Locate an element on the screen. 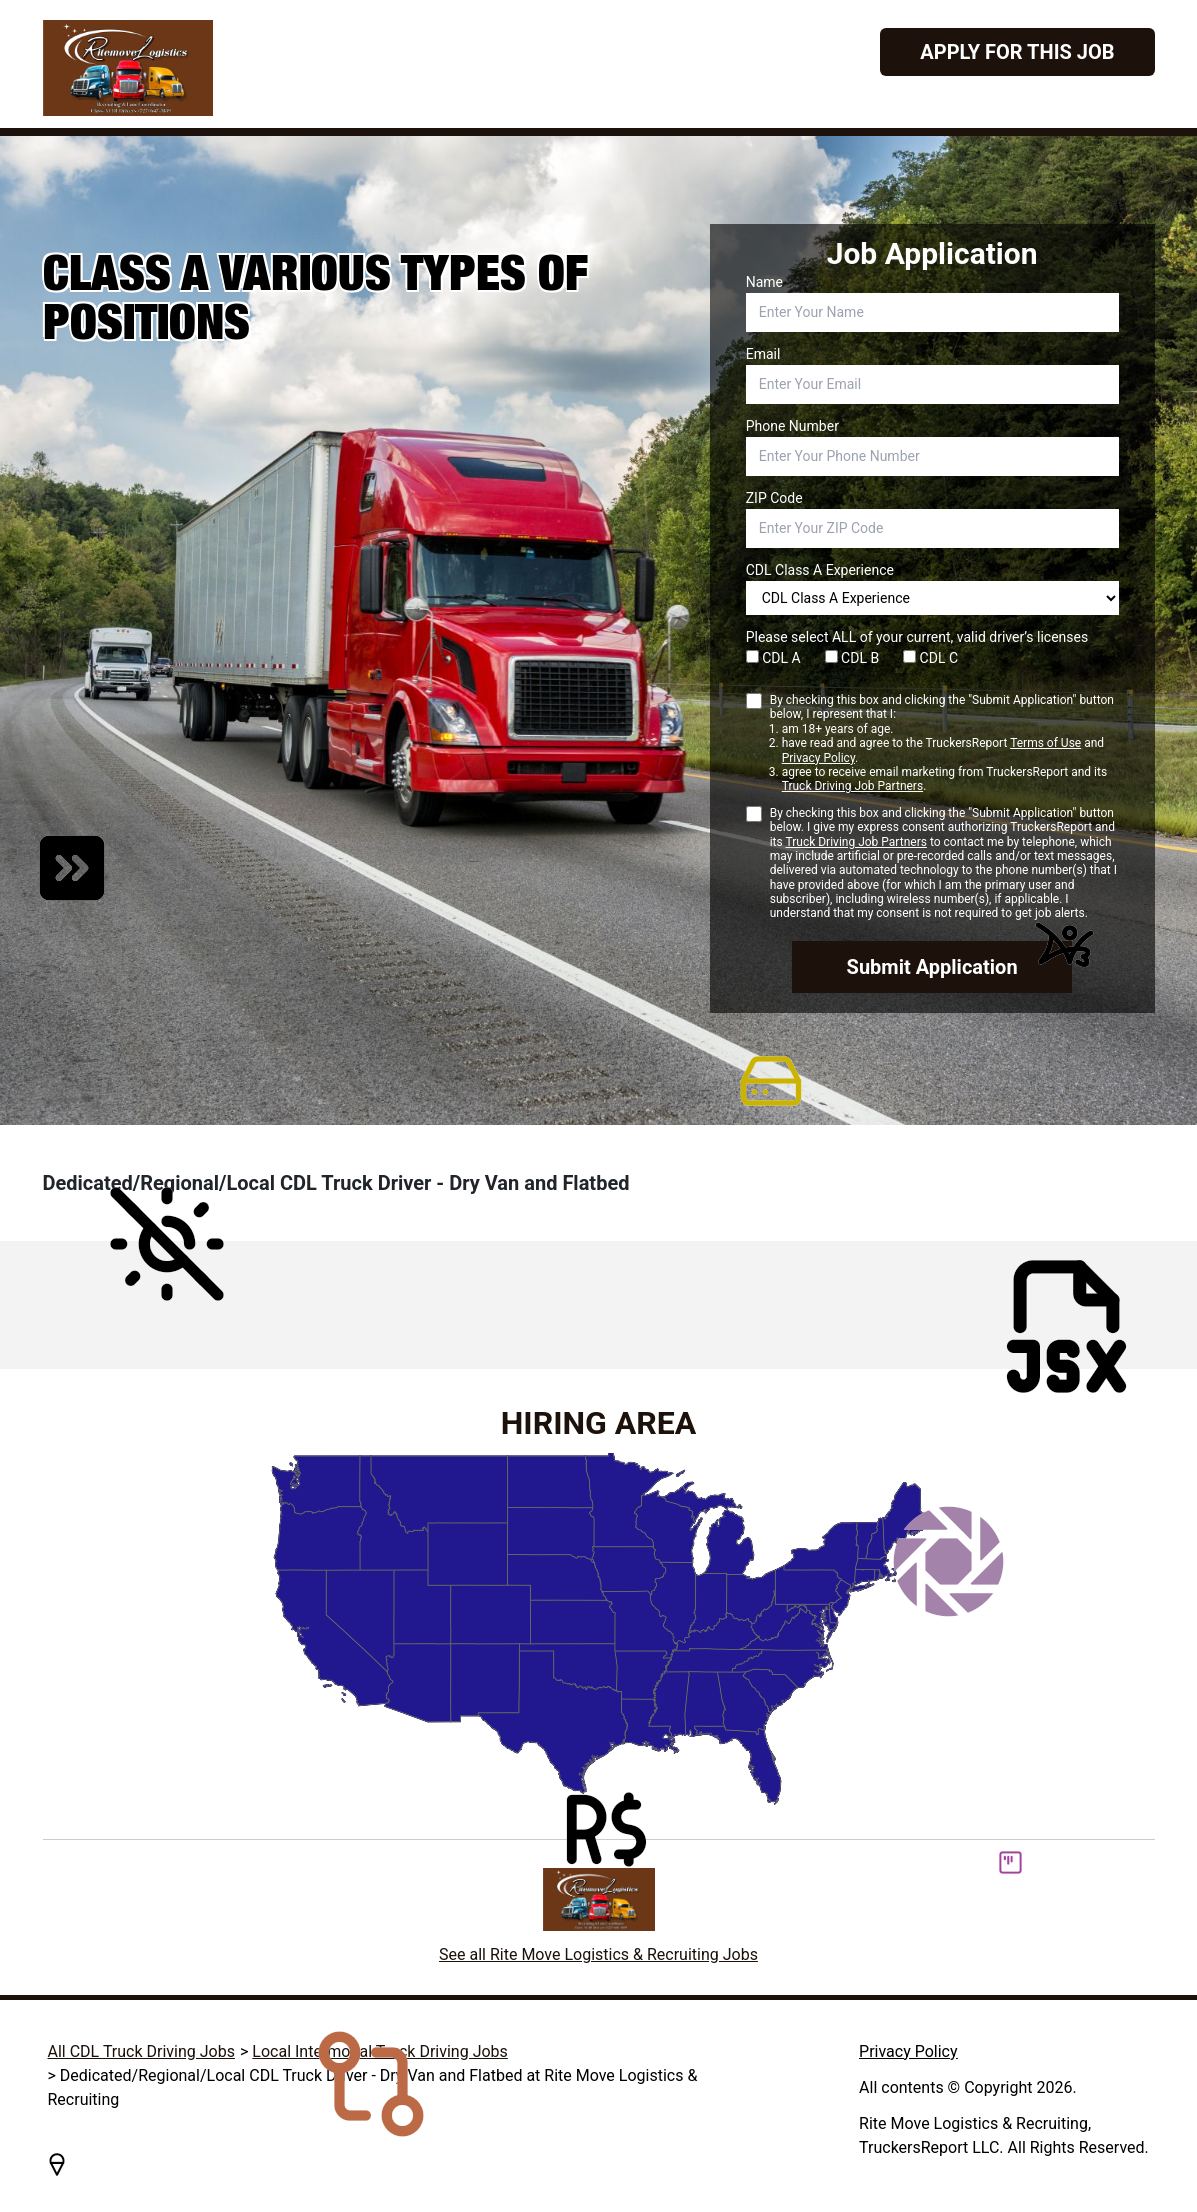 The image size is (1197, 2212). compare branches or commits in a repository is located at coordinates (371, 2084).